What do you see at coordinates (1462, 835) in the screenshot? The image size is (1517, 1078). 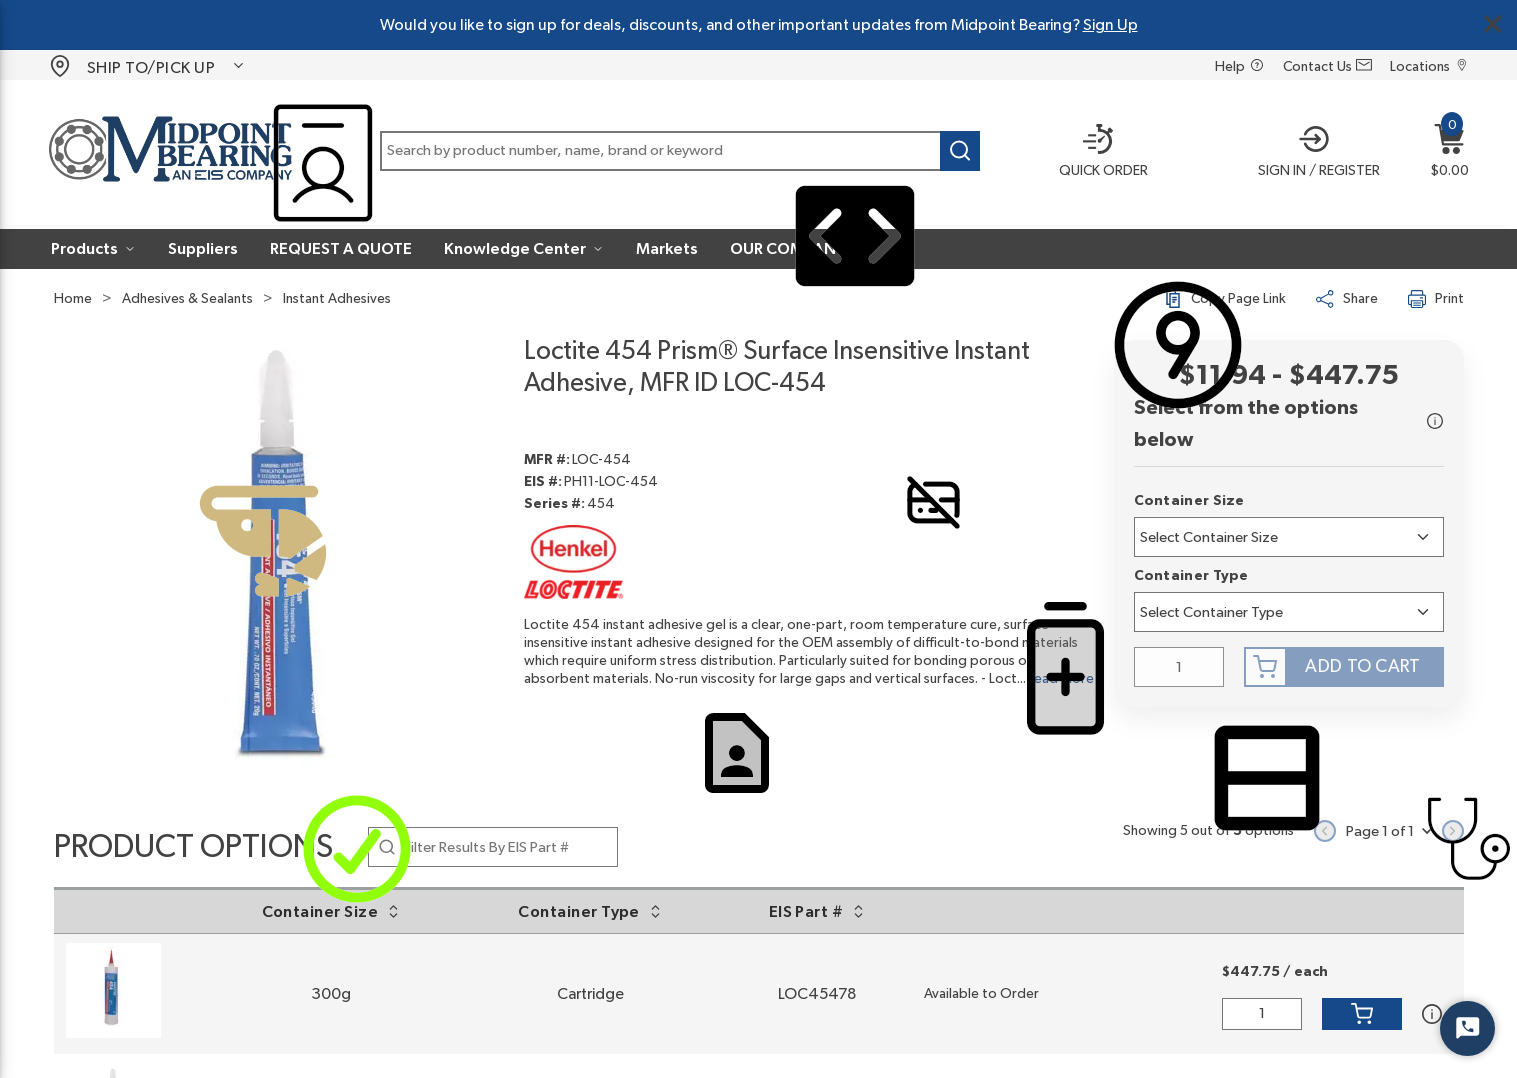 I see `access health or medical features` at bounding box center [1462, 835].